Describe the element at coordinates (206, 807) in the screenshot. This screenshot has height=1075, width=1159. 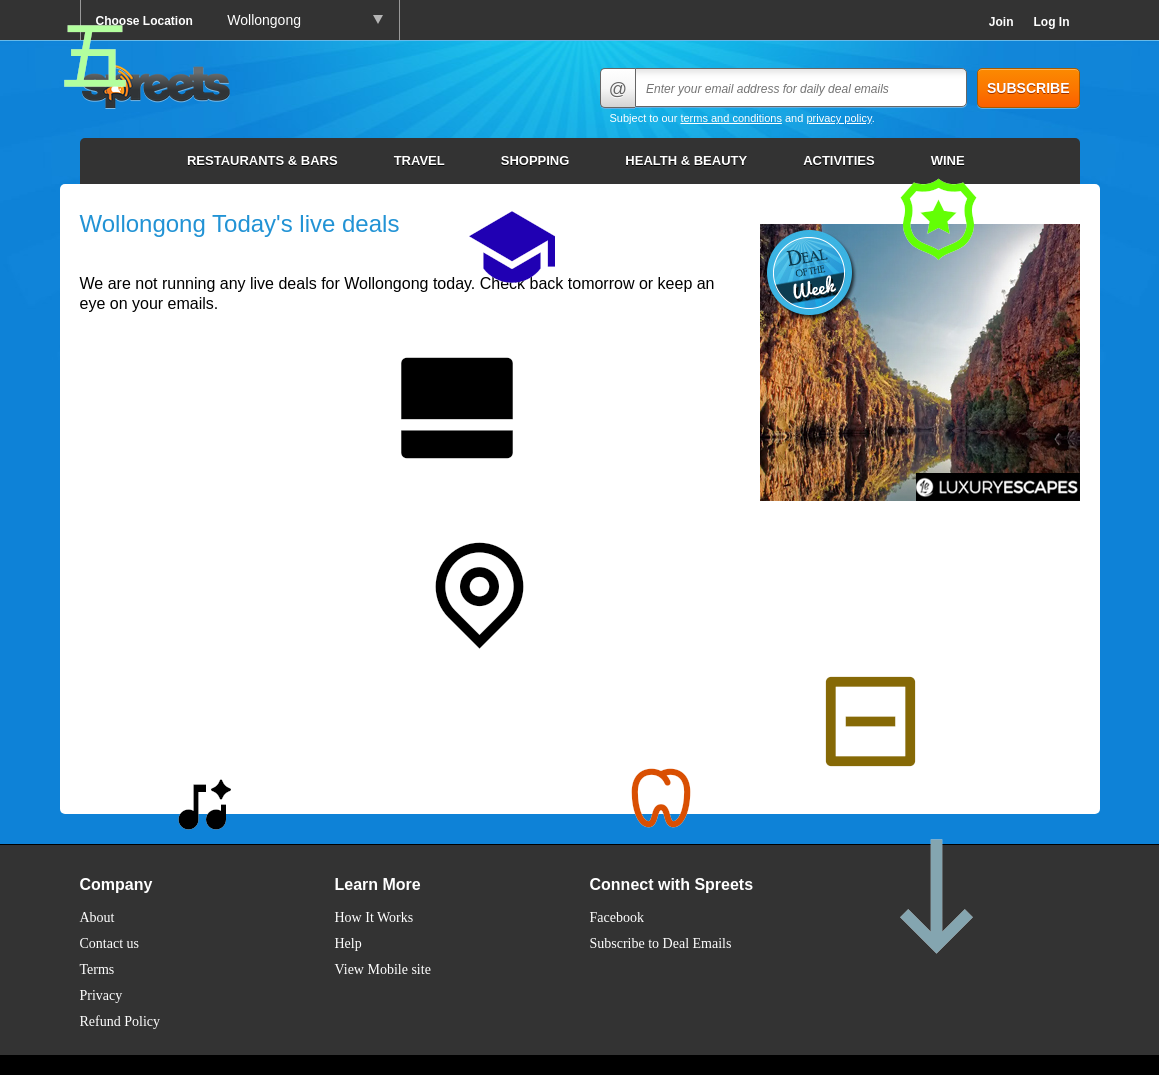
I see `access AI-powered music features` at that location.